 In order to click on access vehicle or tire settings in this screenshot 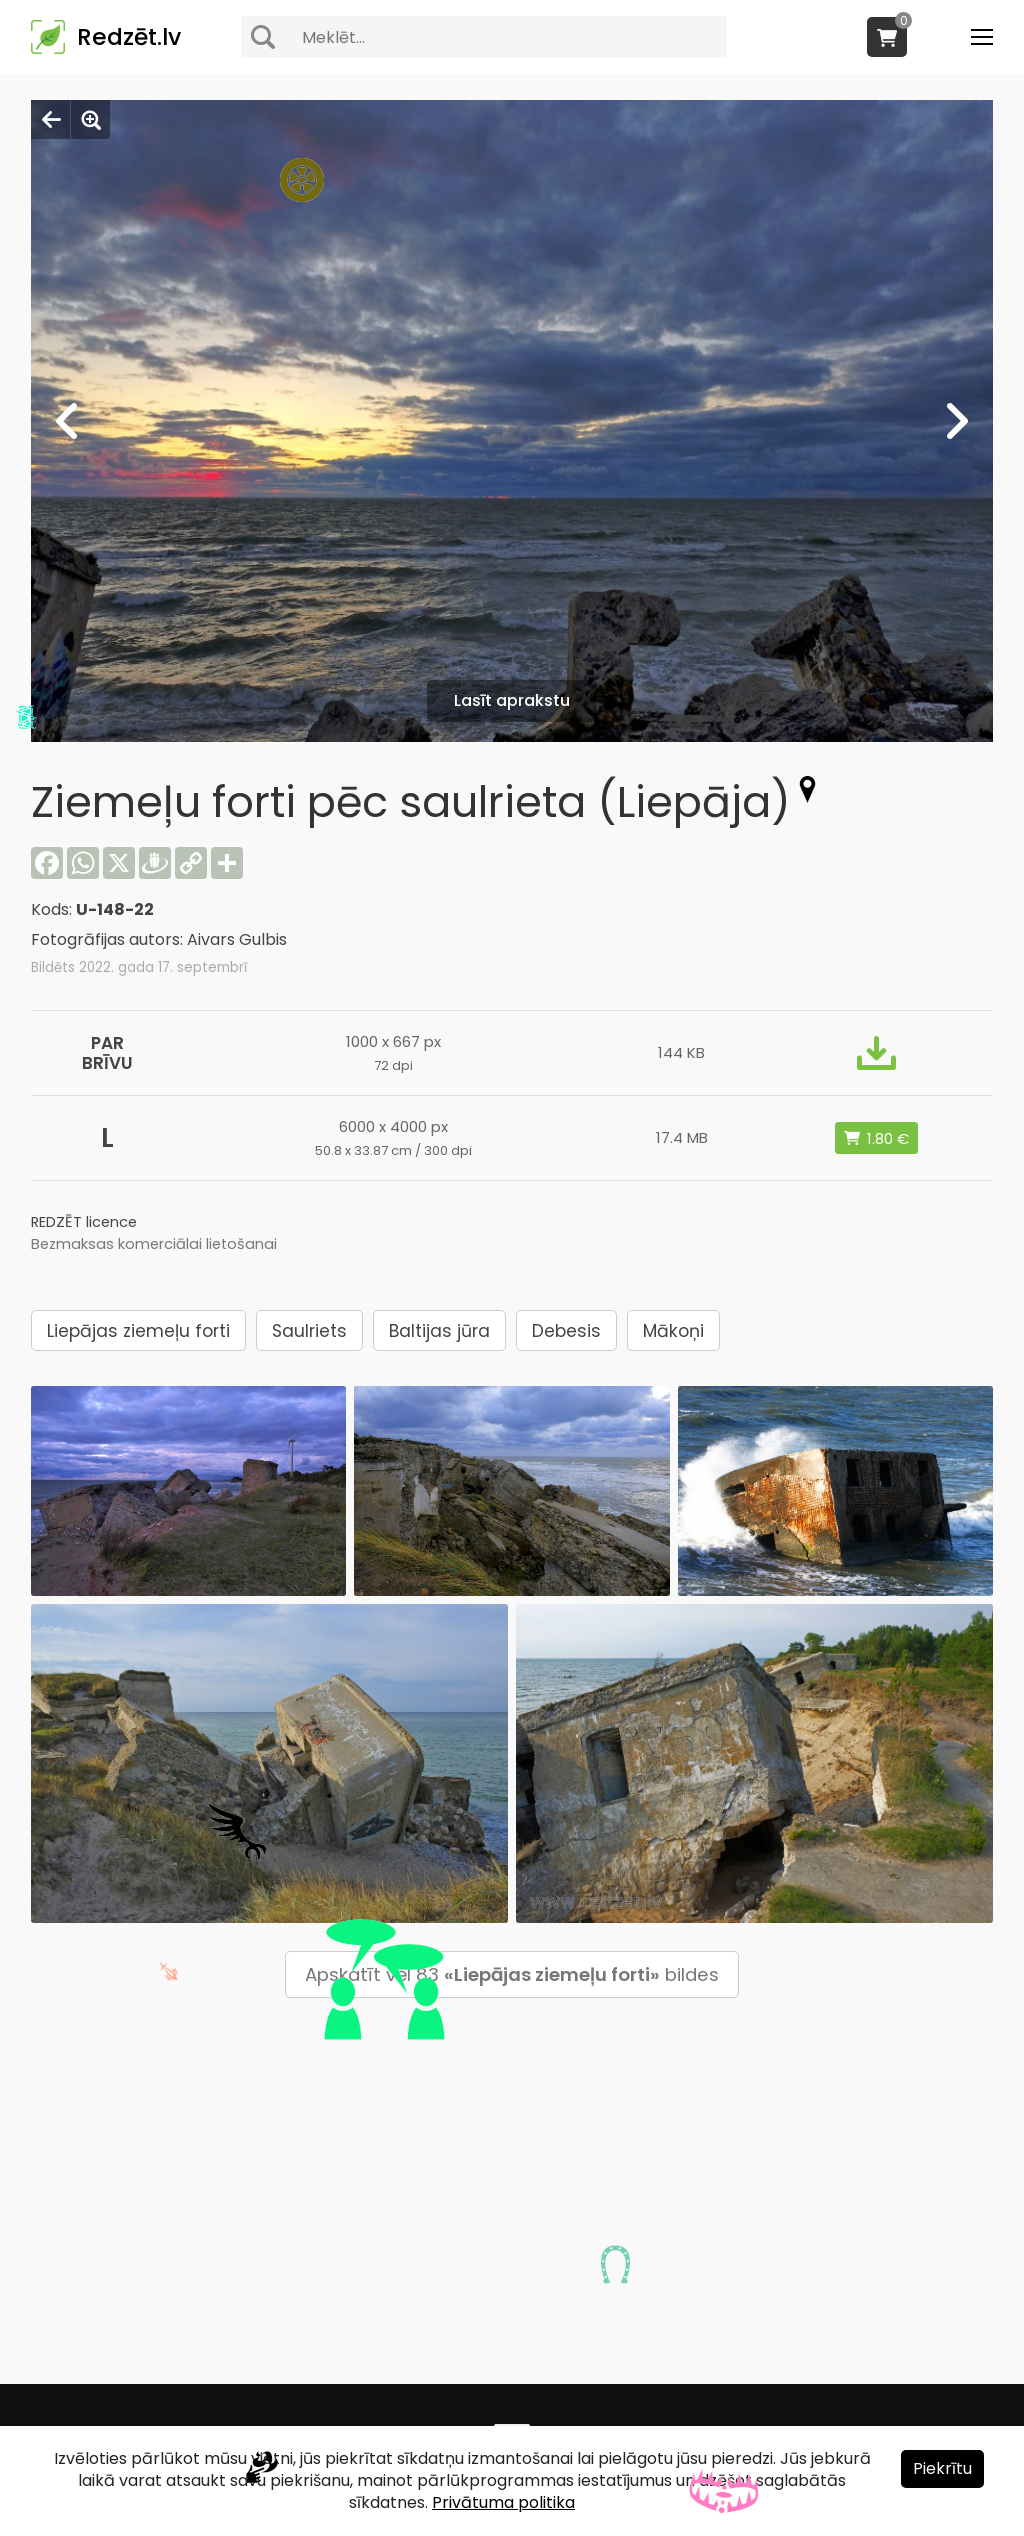, I will do `click(302, 180)`.